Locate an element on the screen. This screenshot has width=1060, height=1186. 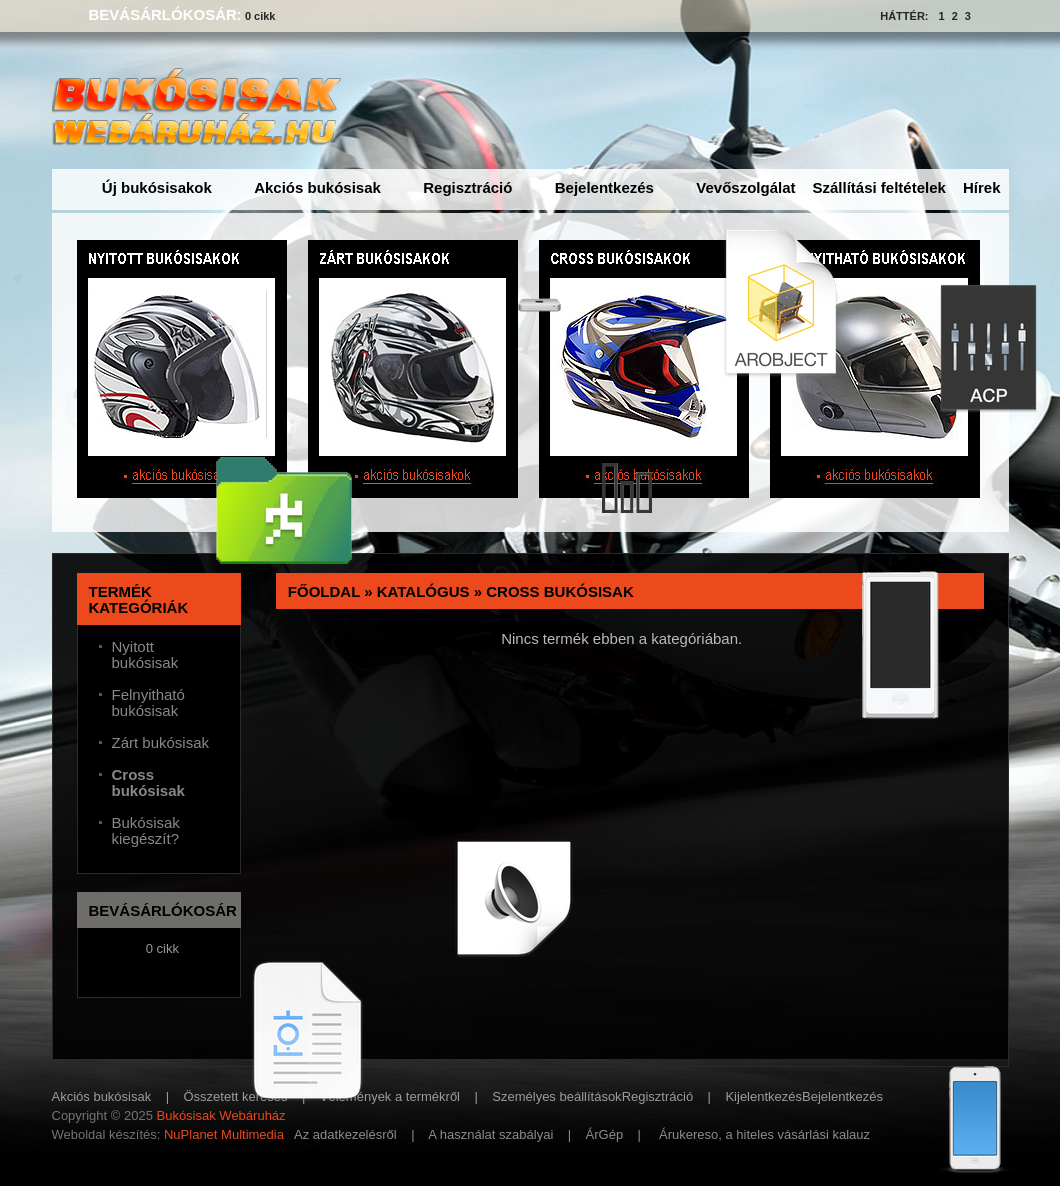
open an augmented reality file or object is located at coordinates (781, 305).